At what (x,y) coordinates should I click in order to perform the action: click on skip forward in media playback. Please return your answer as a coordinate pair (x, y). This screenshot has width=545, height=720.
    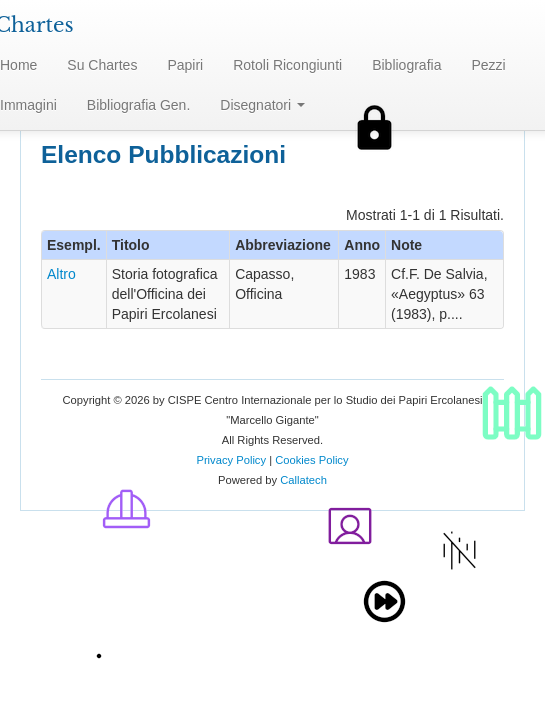
    Looking at the image, I should click on (384, 601).